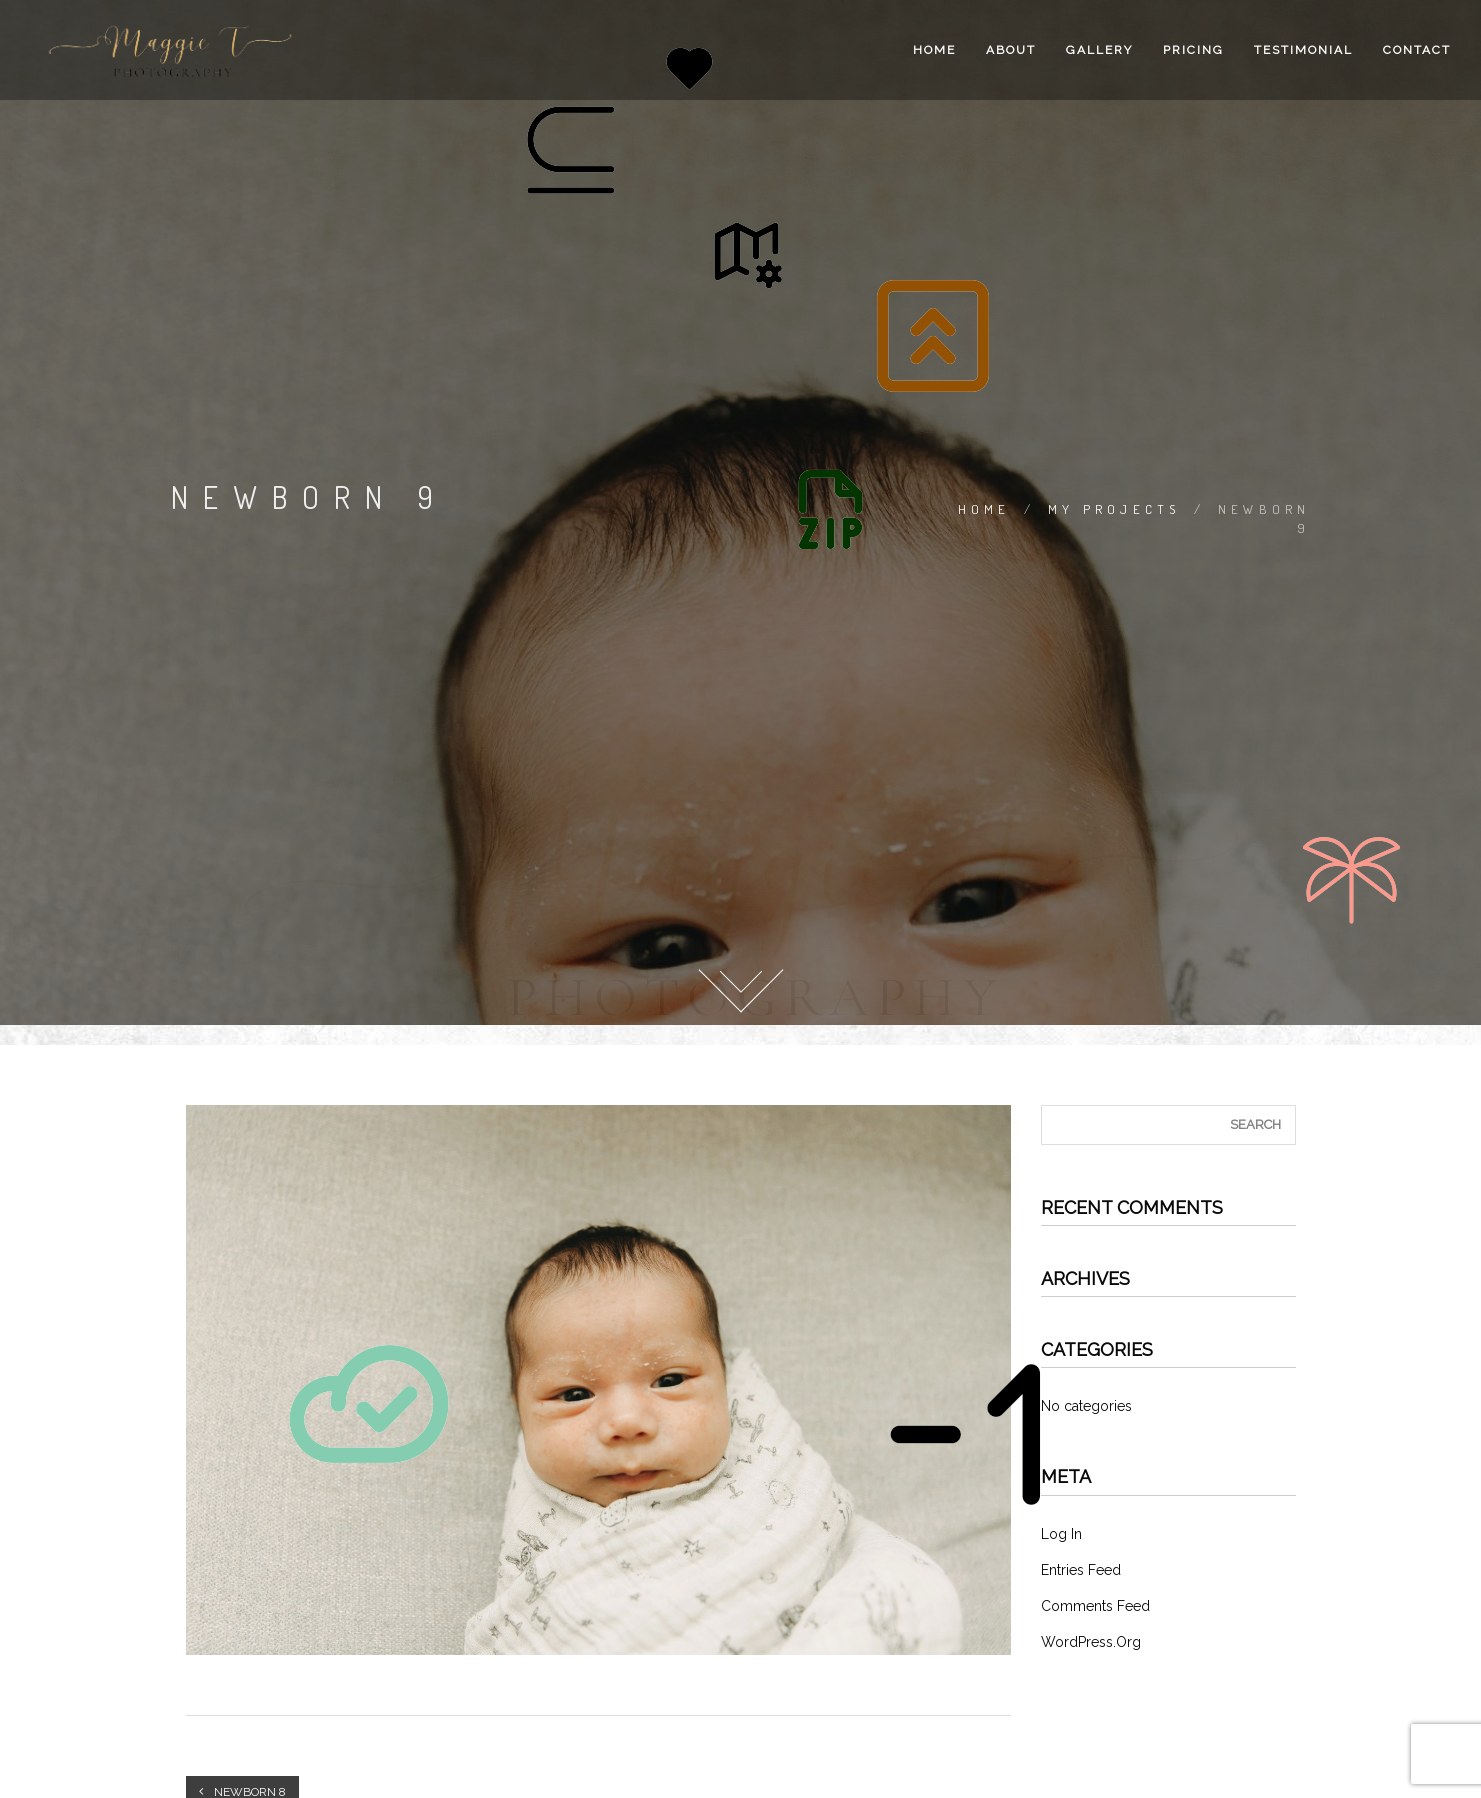 The image size is (1481, 1798). Describe the element at coordinates (830, 509) in the screenshot. I see `indicates a compressed zip file` at that location.